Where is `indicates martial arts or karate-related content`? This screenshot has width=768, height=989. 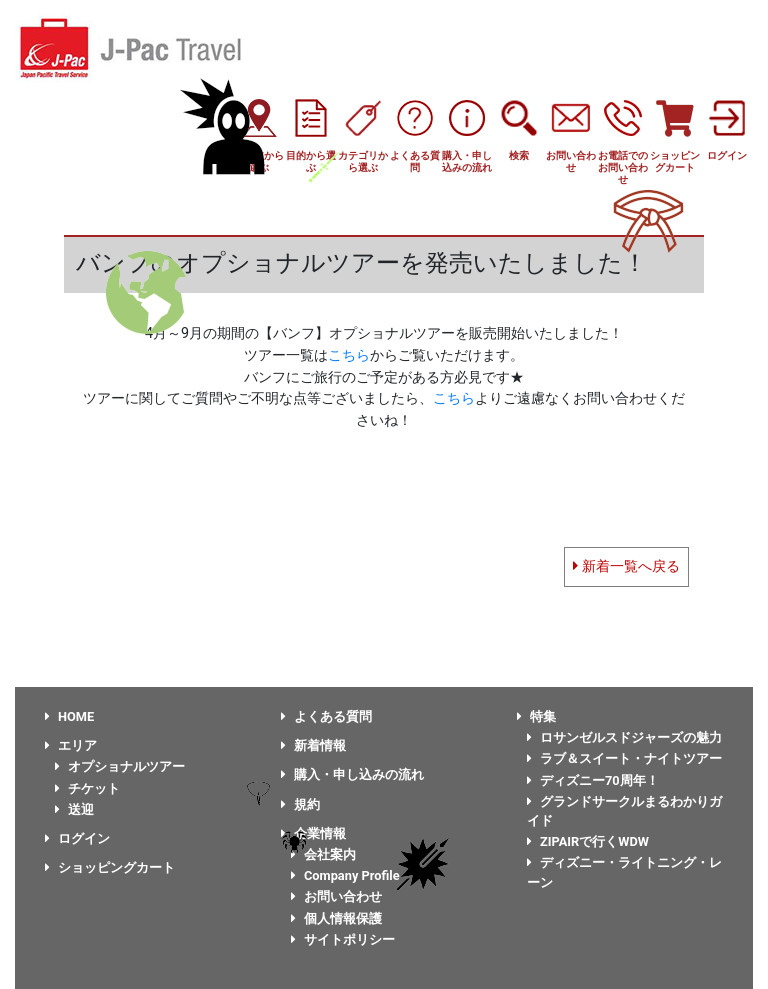 indicates martial arts or karate-related content is located at coordinates (648, 218).